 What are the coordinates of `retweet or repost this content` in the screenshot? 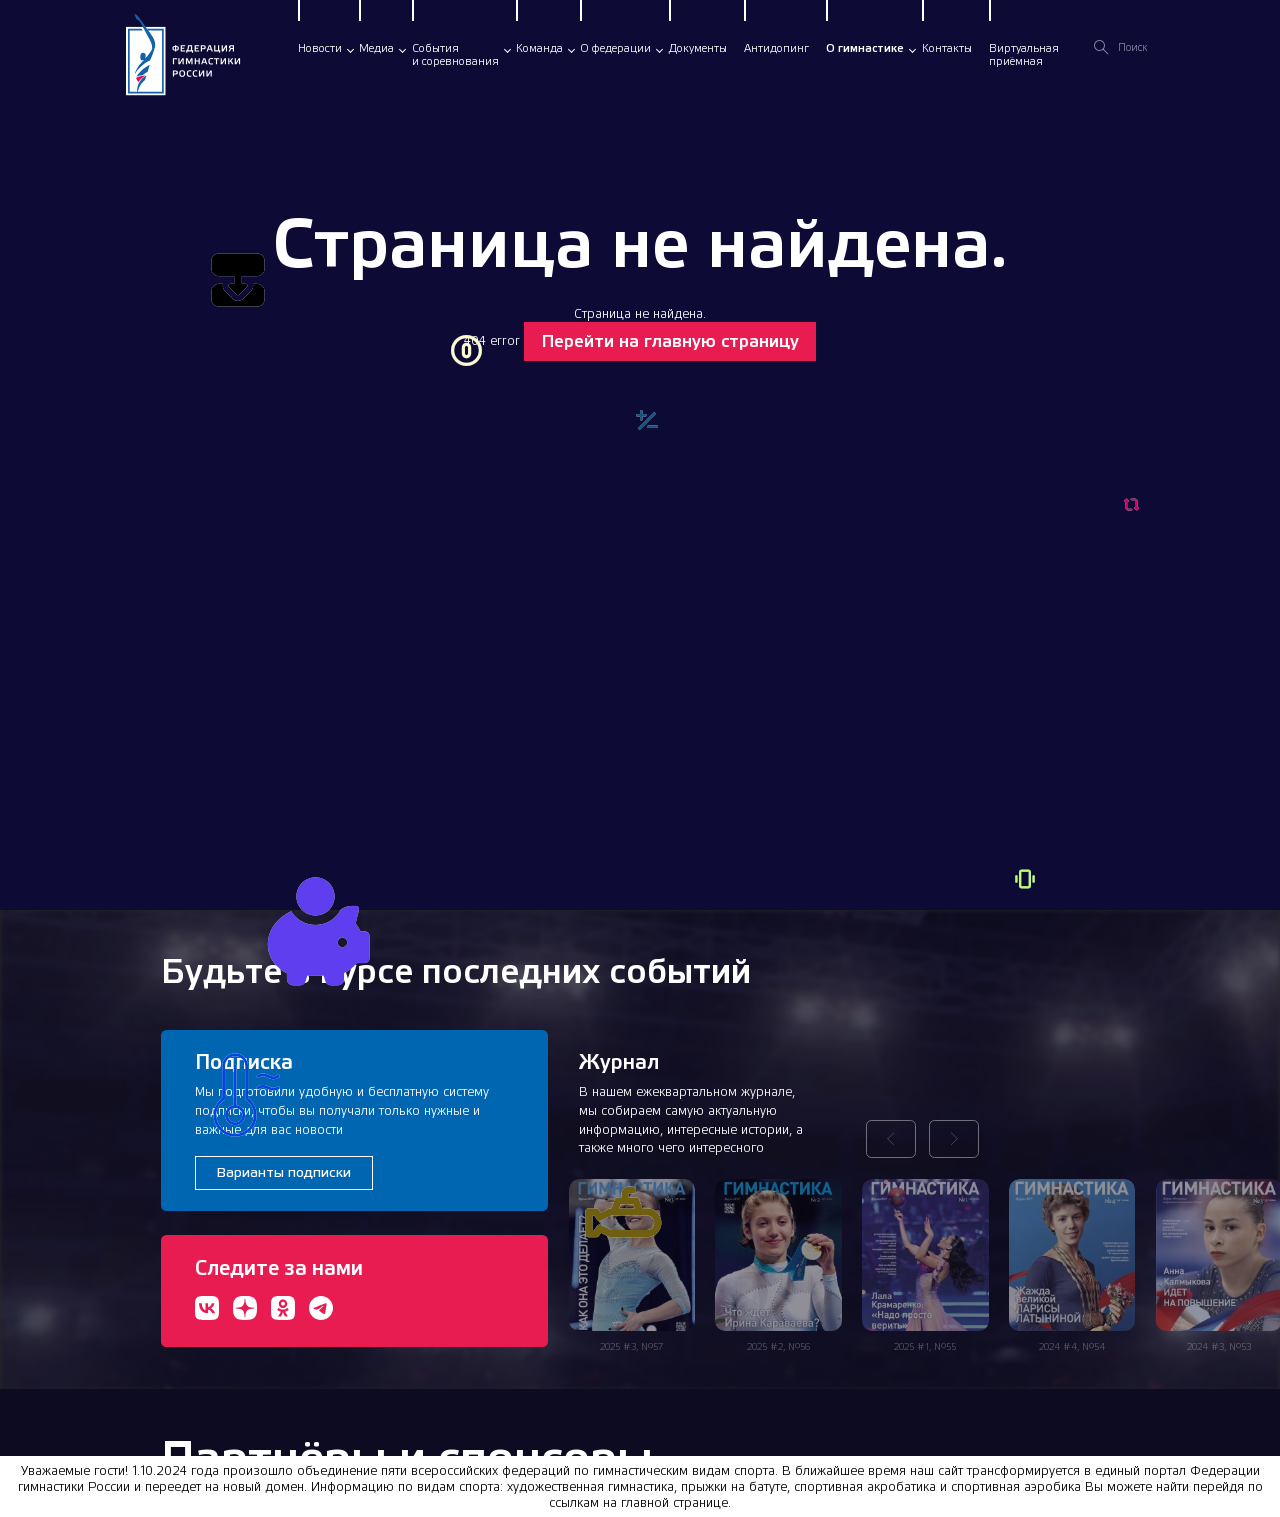 It's located at (1131, 504).